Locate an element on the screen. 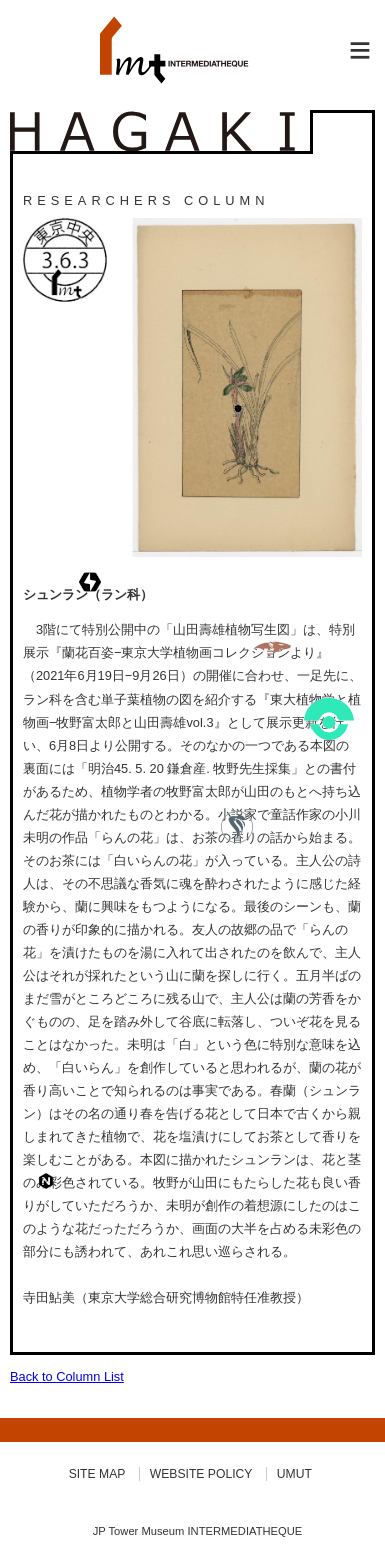 The width and height of the screenshot is (385, 1555). chakra ui logo is located at coordinates (90, 582).